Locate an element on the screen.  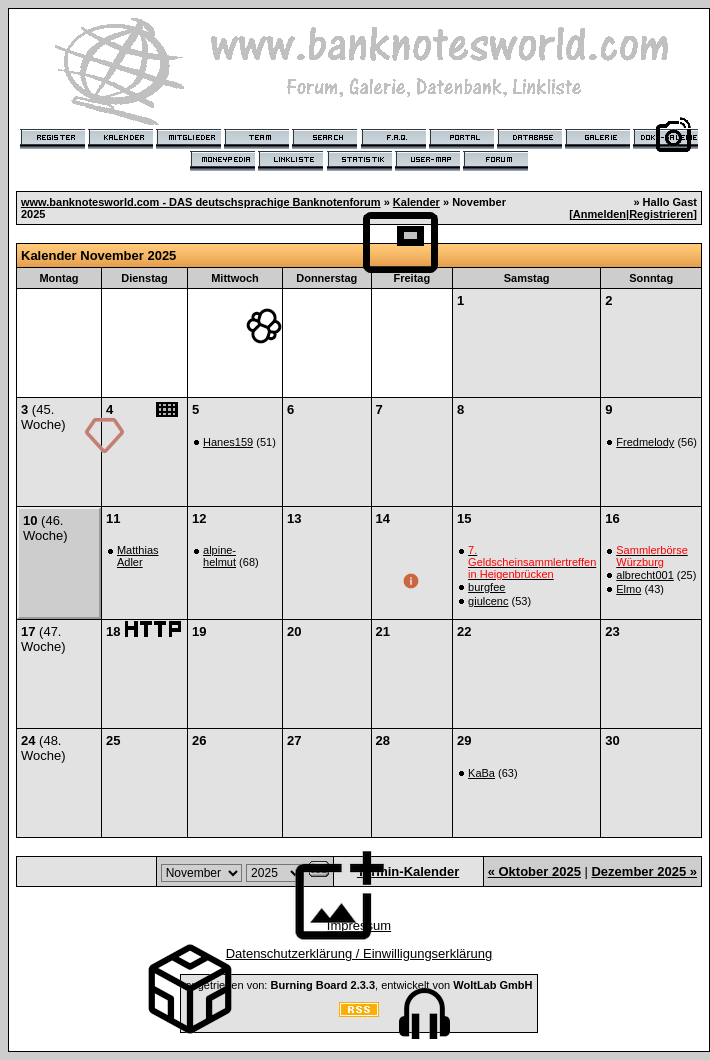
view more information or details is located at coordinates (411, 581).